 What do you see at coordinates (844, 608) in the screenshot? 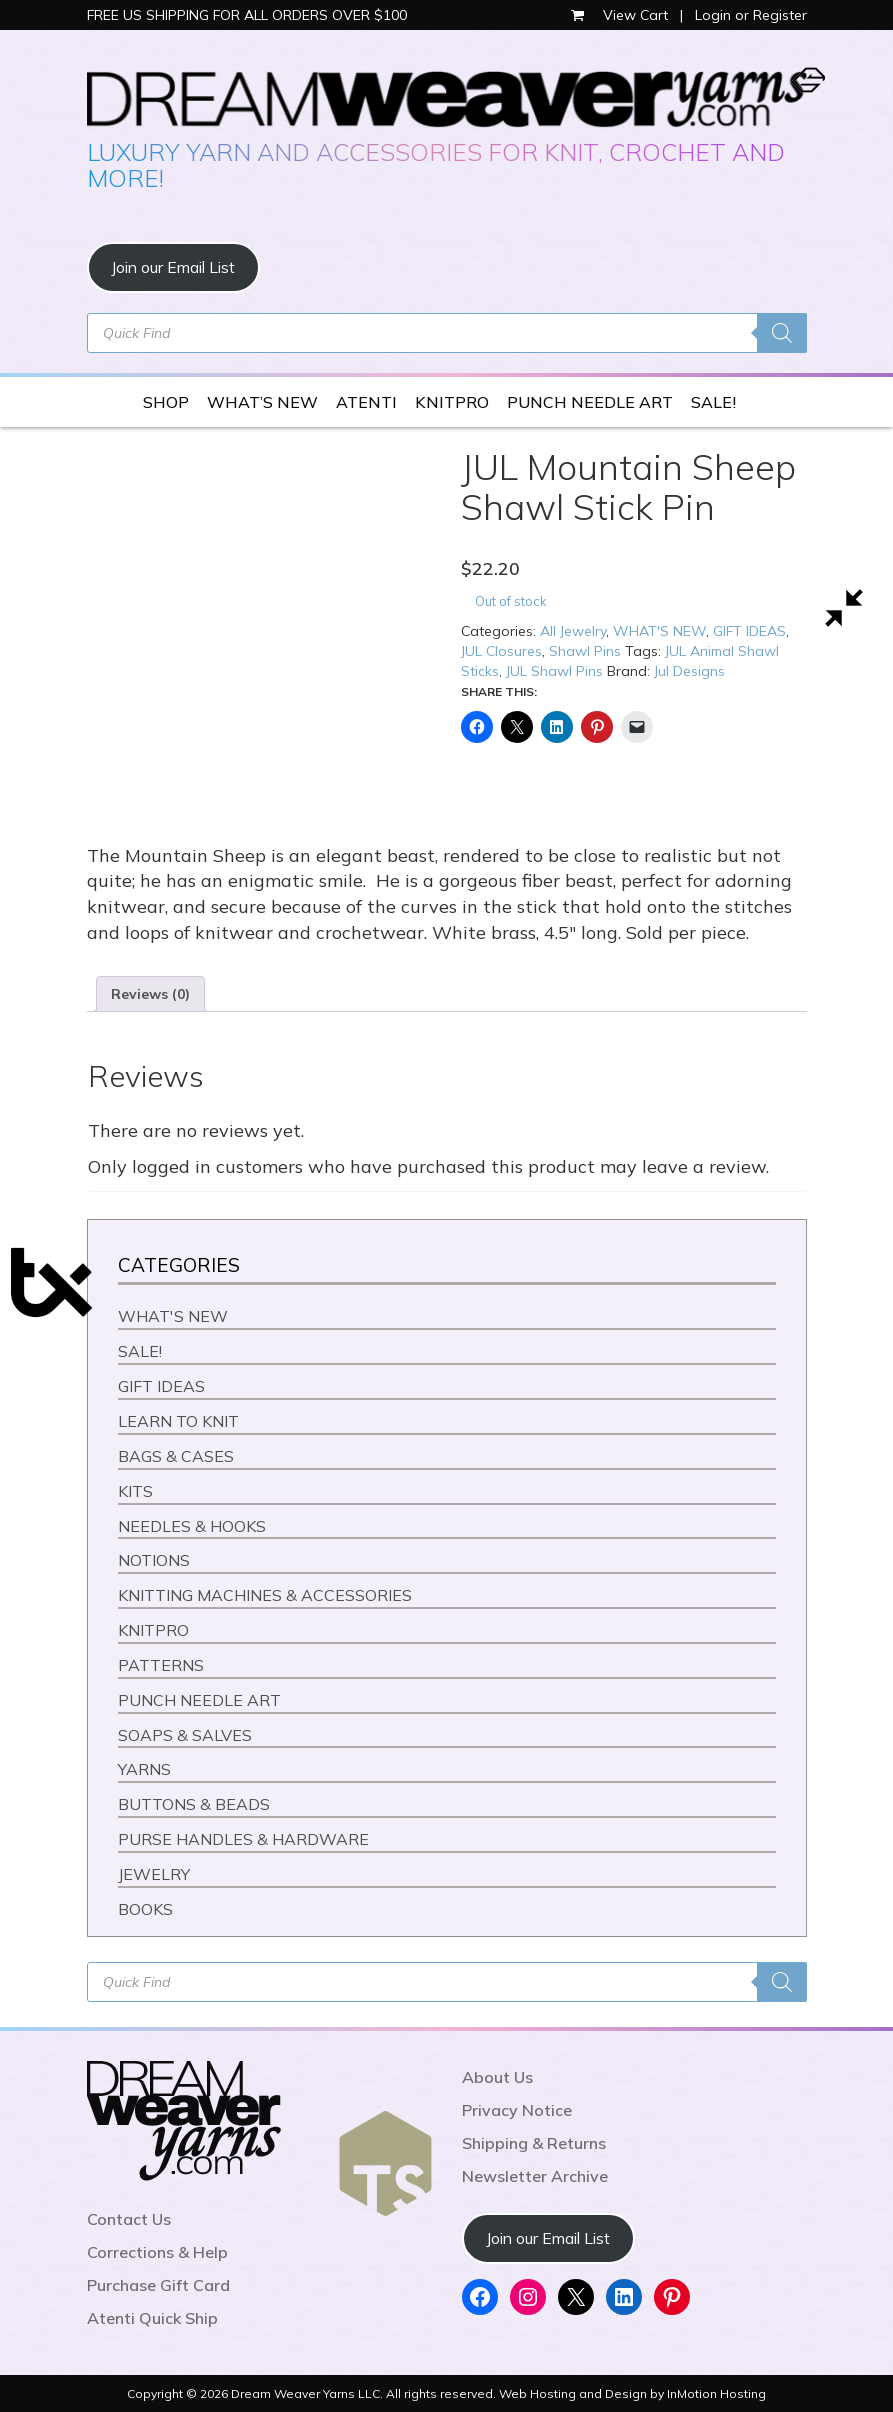
I see `collapse or minimize an expanded view` at bounding box center [844, 608].